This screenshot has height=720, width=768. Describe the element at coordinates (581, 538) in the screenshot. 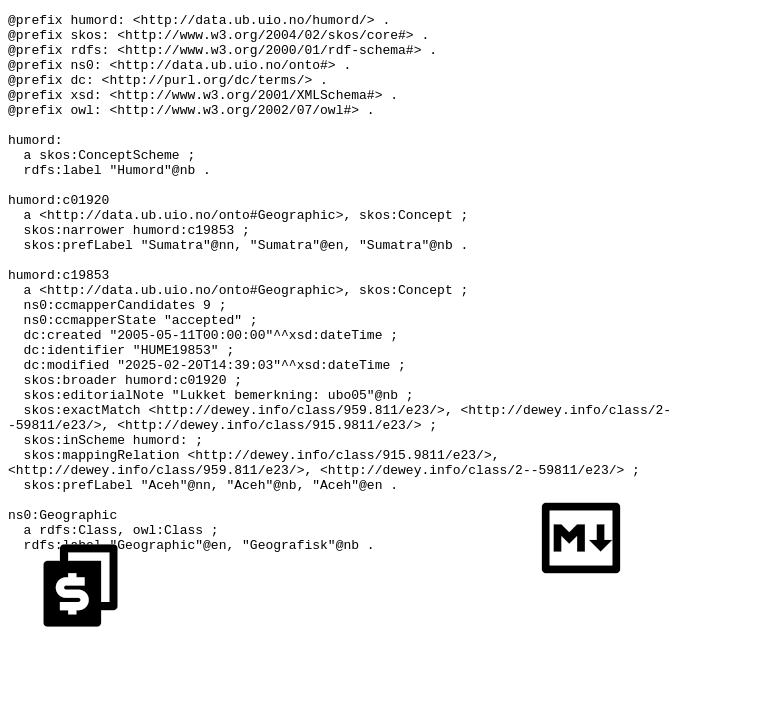

I see `indicates markdown formatting is available` at that location.